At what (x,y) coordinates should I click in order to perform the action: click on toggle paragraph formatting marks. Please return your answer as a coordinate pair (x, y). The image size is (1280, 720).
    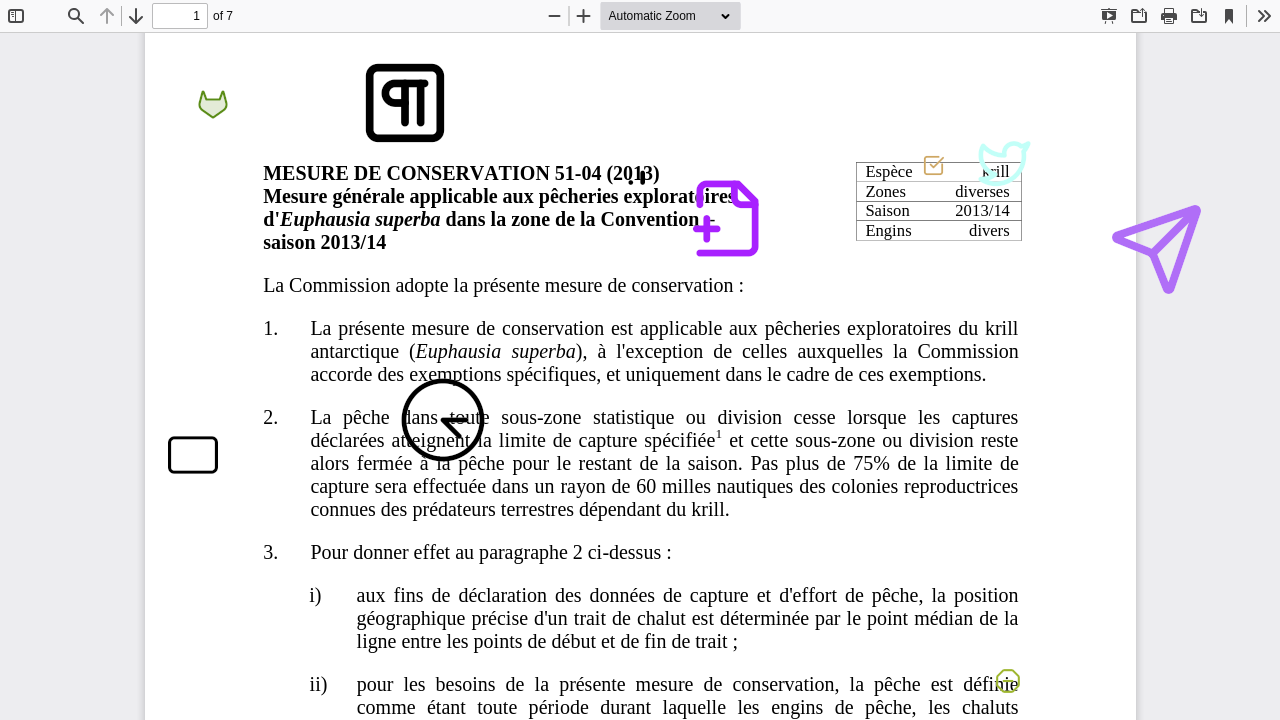
    Looking at the image, I should click on (405, 103).